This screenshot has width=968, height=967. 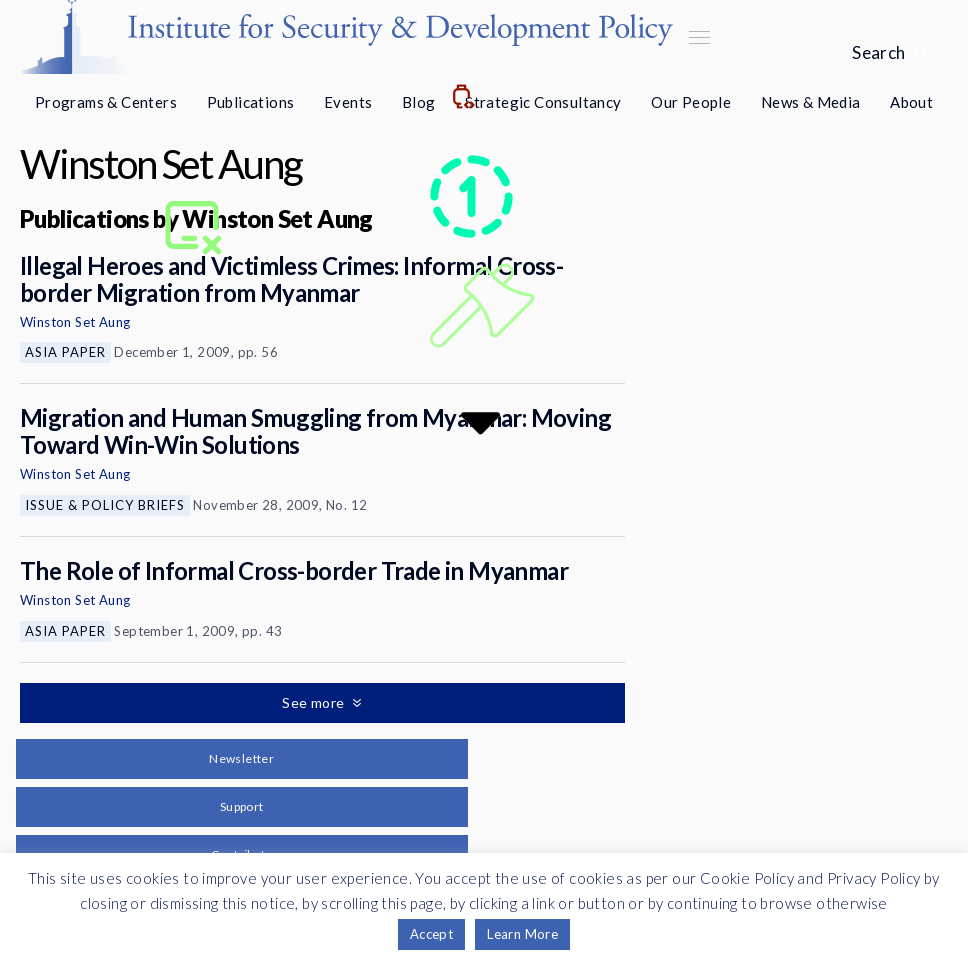 I want to click on disconnect or remove iPad from horizontal display, so click(x=192, y=225).